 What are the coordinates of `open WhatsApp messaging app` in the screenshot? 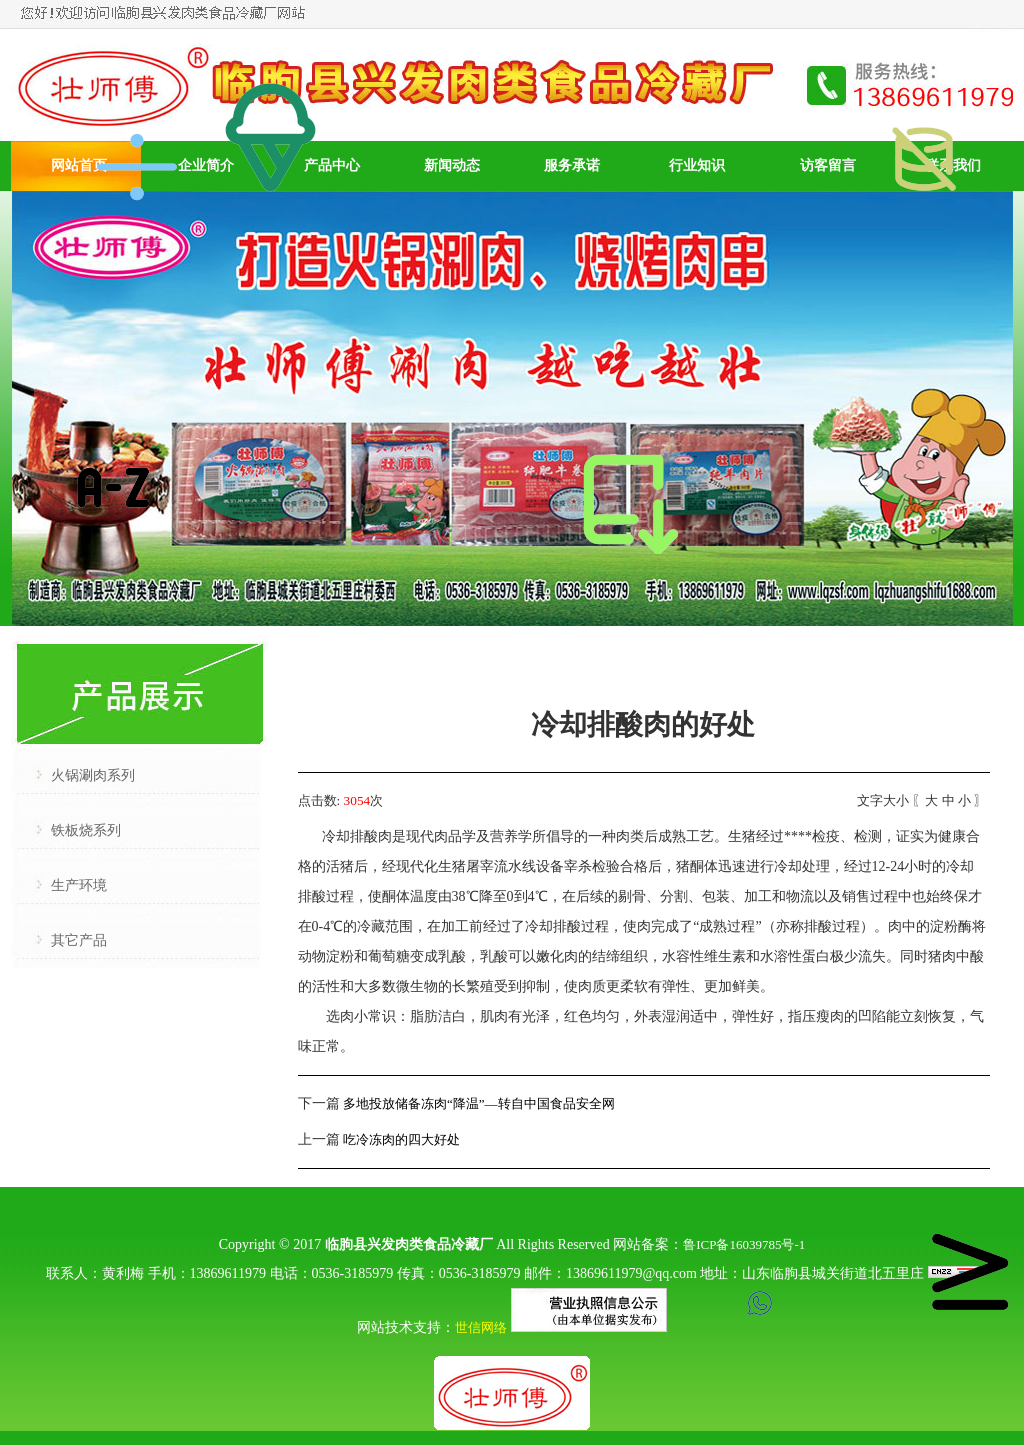 It's located at (760, 1303).